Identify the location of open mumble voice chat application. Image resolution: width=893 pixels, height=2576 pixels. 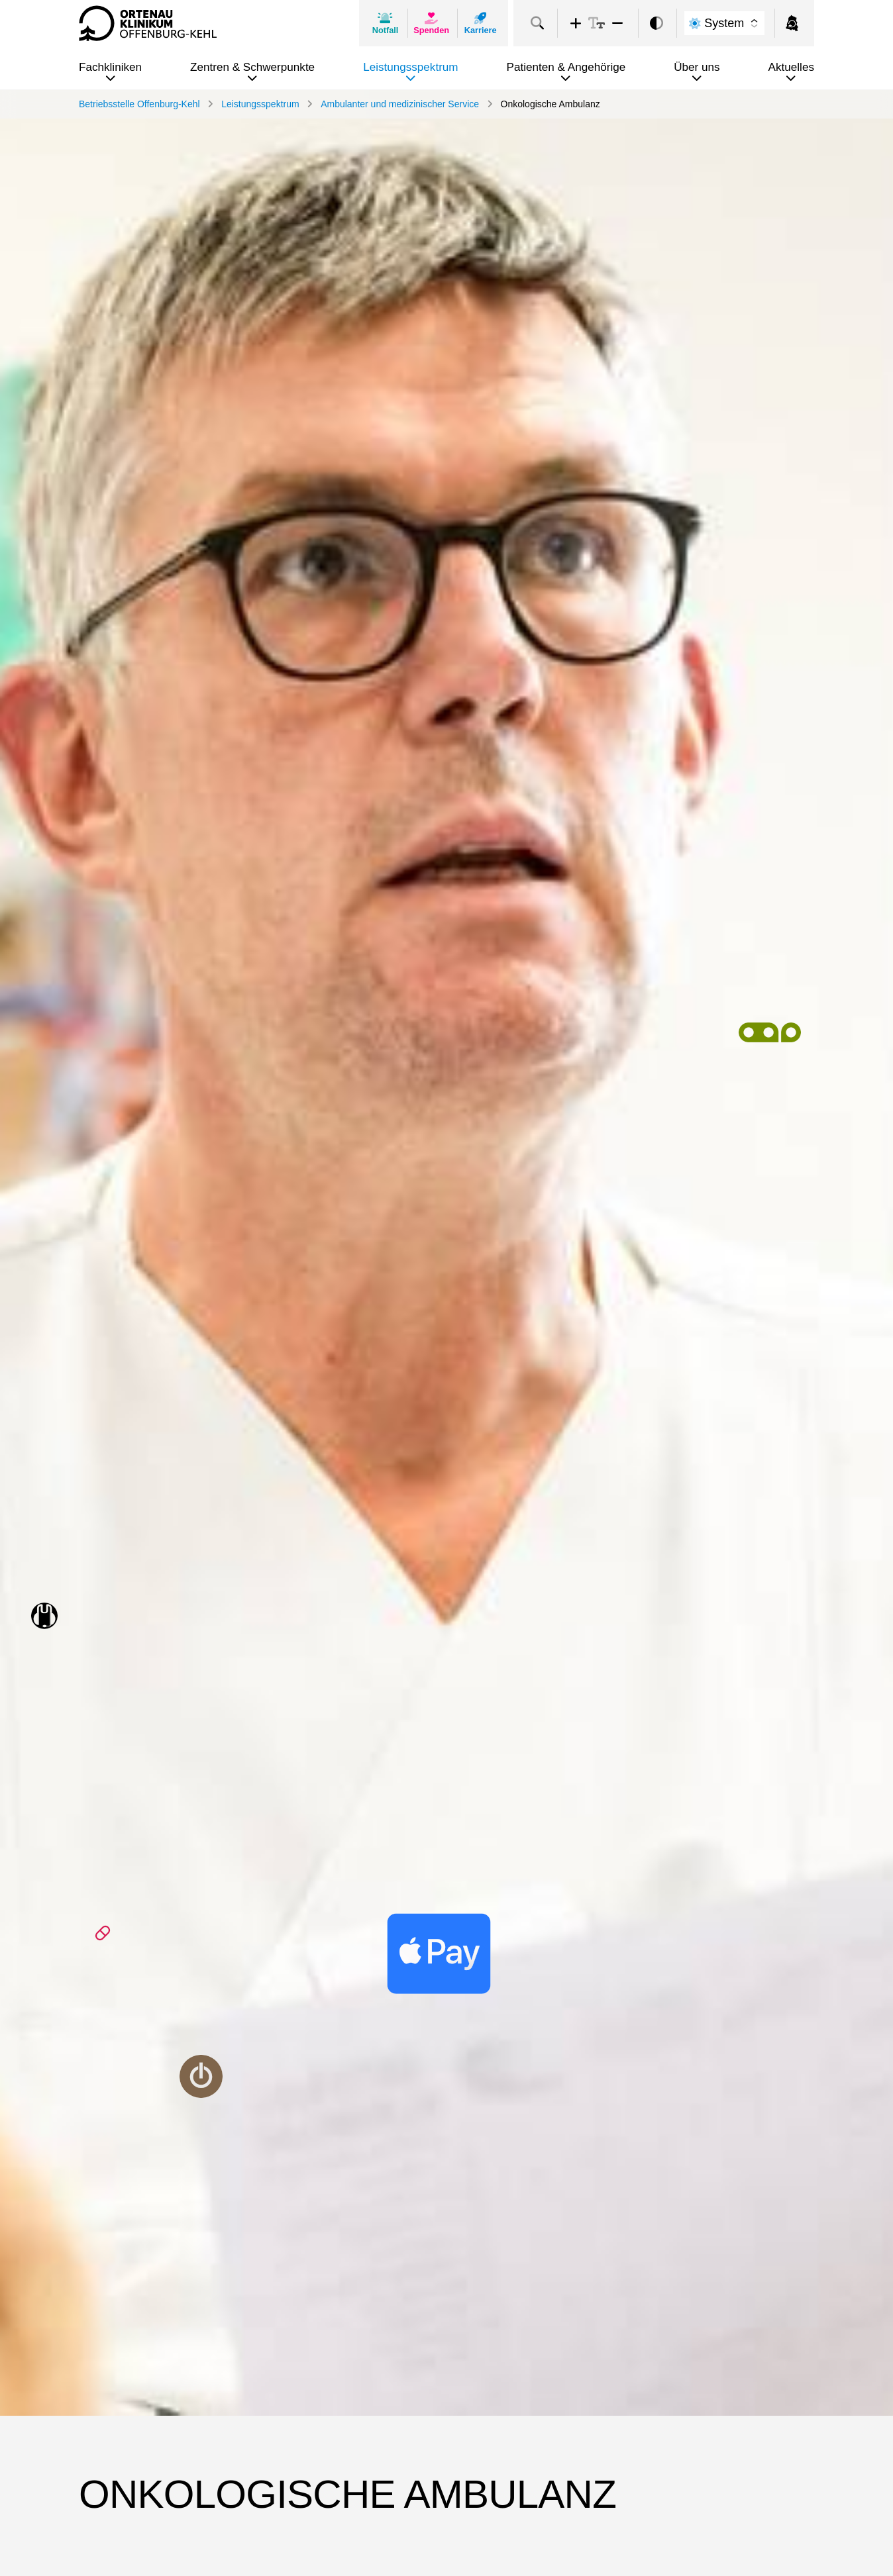
(44, 1616).